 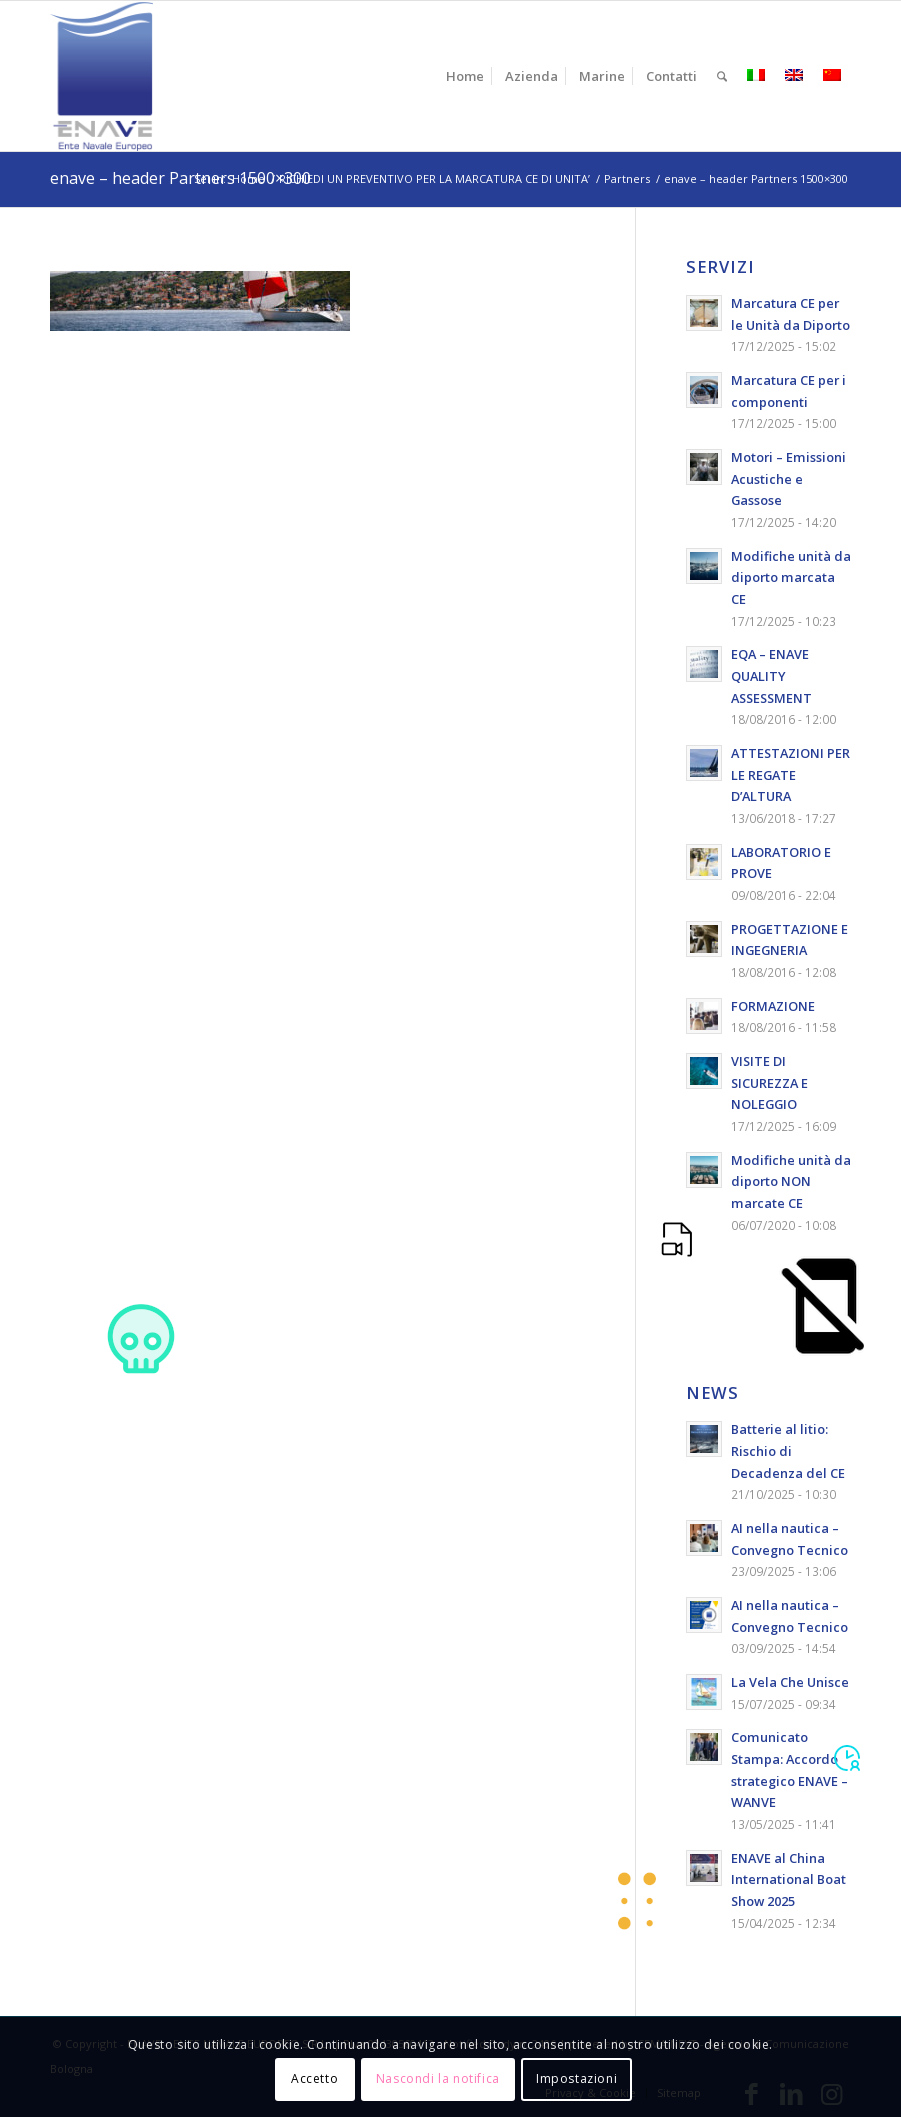 What do you see at coordinates (637, 1901) in the screenshot?
I see `enable braille accessibility features` at bounding box center [637, 1901].